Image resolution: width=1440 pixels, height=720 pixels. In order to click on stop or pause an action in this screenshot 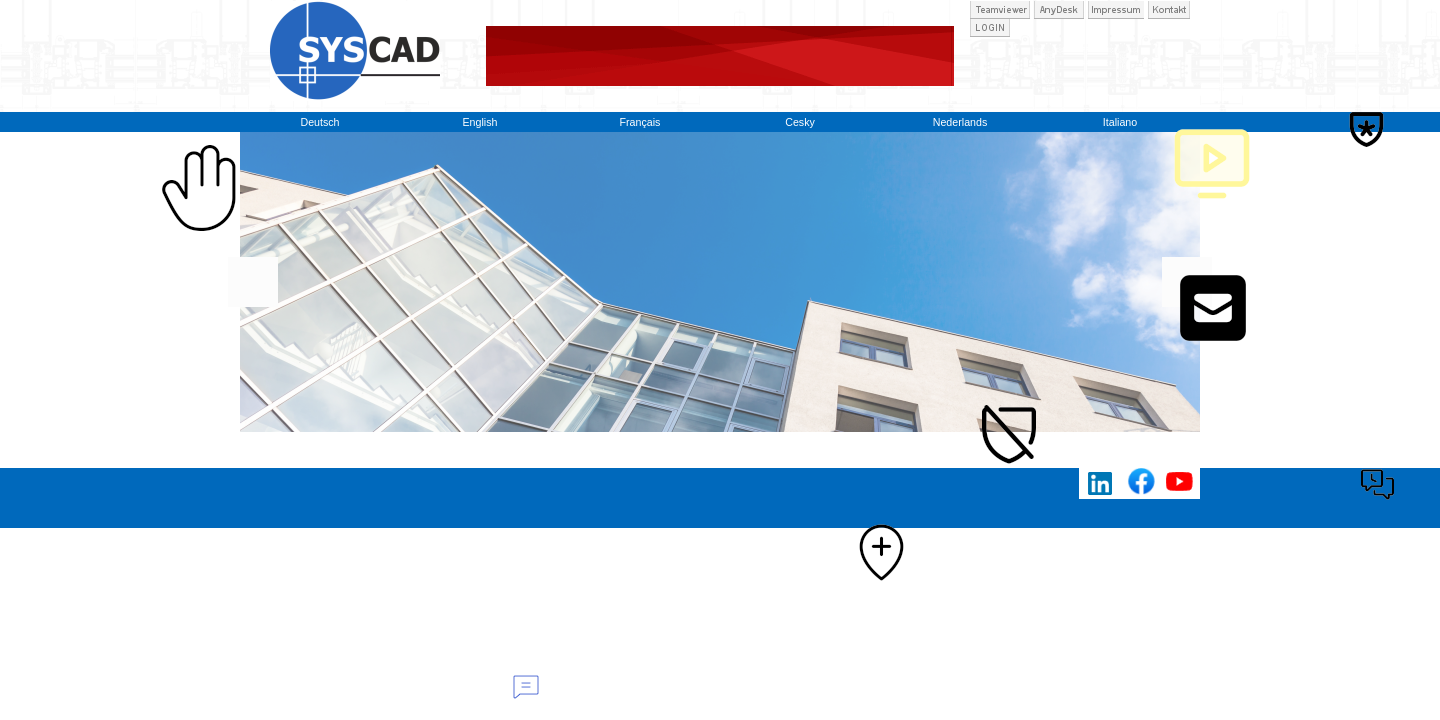, I will do `click(202, 188)`.